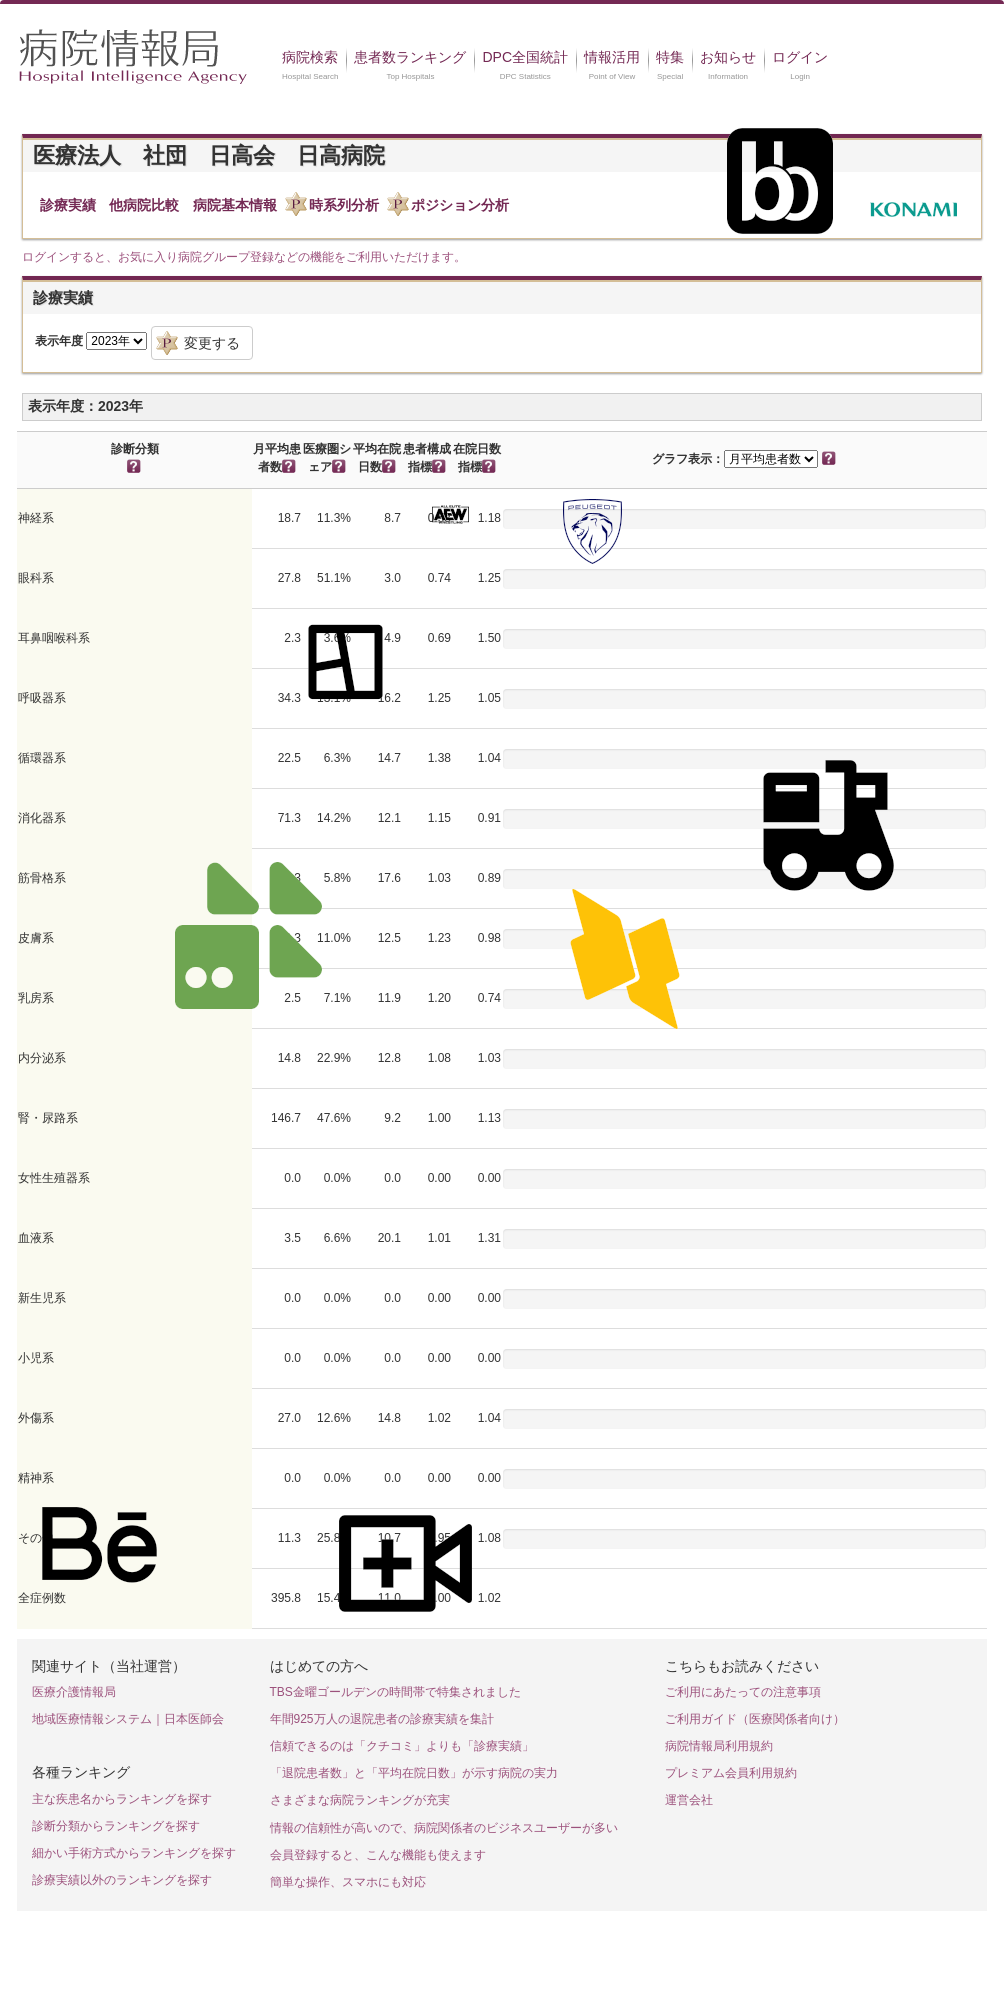 Image resolution: width=1004 pixels, height=2004 pixels. What do you see at coordinates (405, 1563) in the screenshot?
I see `add a new video recording` at bounding box center [405, 1563].